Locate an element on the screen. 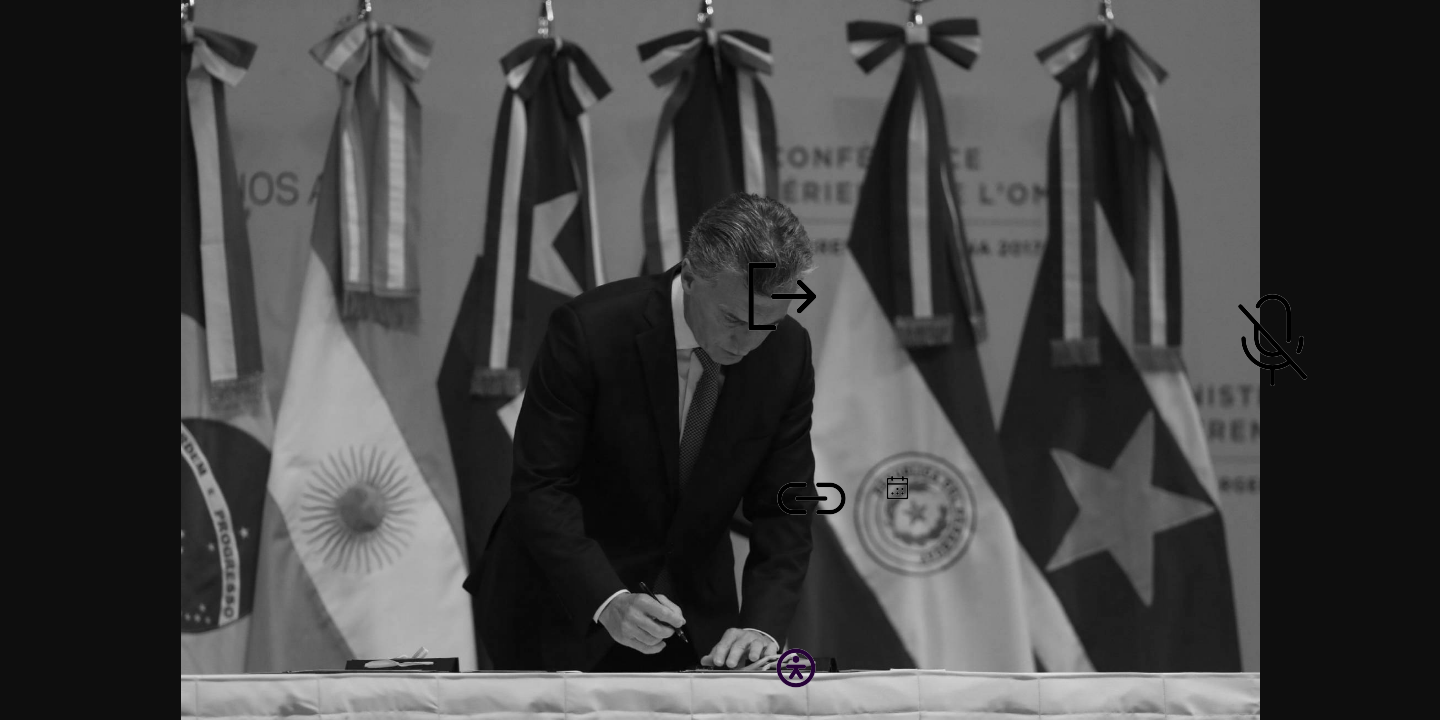 This screenshot has width=1440, height=720. copy link to clipboard is located at coordinates (811, 498).